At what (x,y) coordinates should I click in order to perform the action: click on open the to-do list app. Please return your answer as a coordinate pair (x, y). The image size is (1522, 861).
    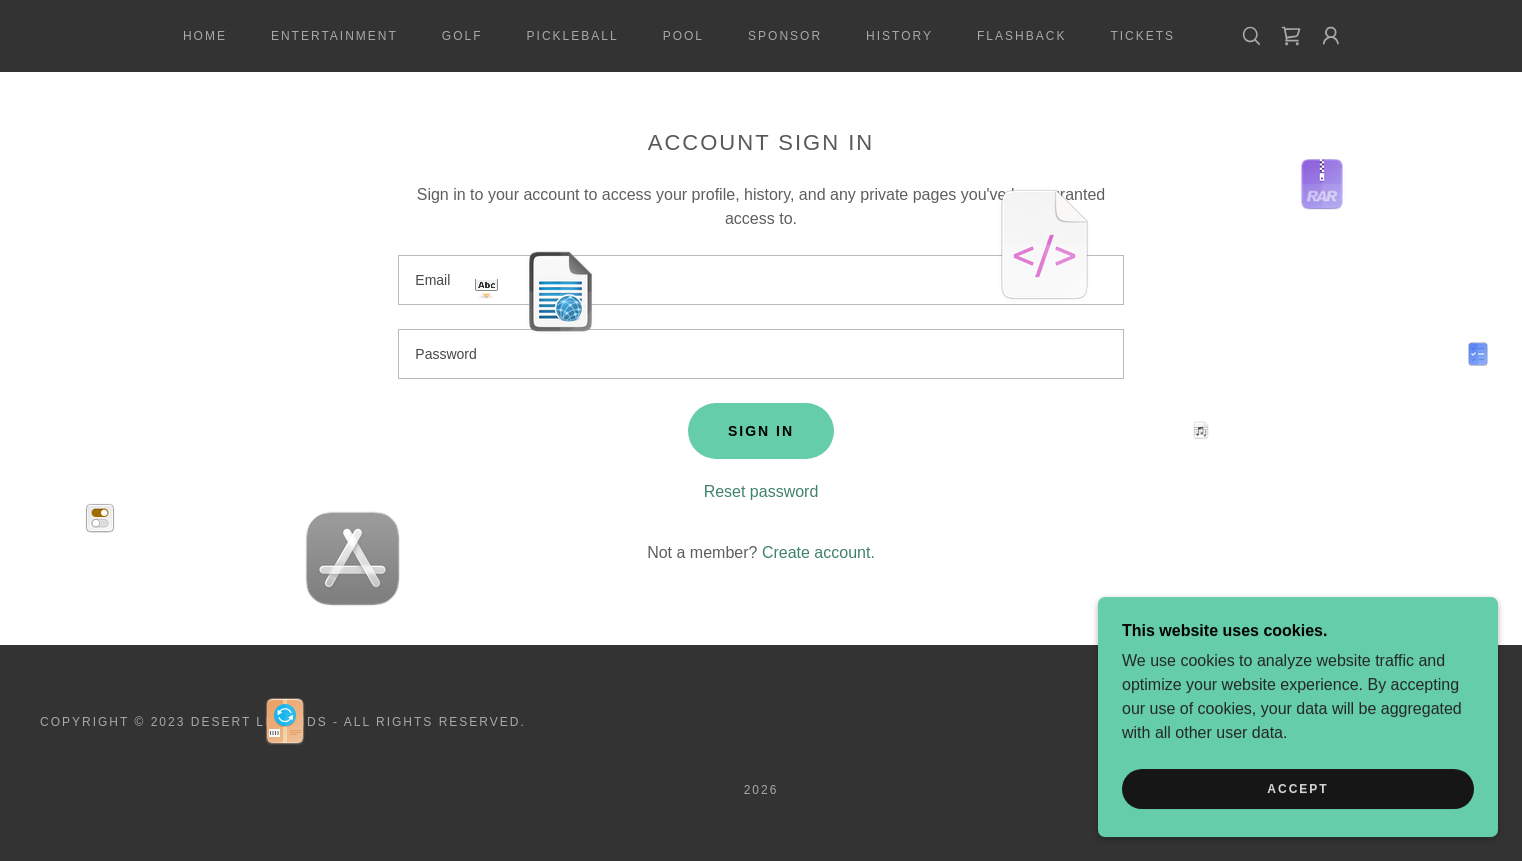
    Looking at the image, I should click on (1478, 354).